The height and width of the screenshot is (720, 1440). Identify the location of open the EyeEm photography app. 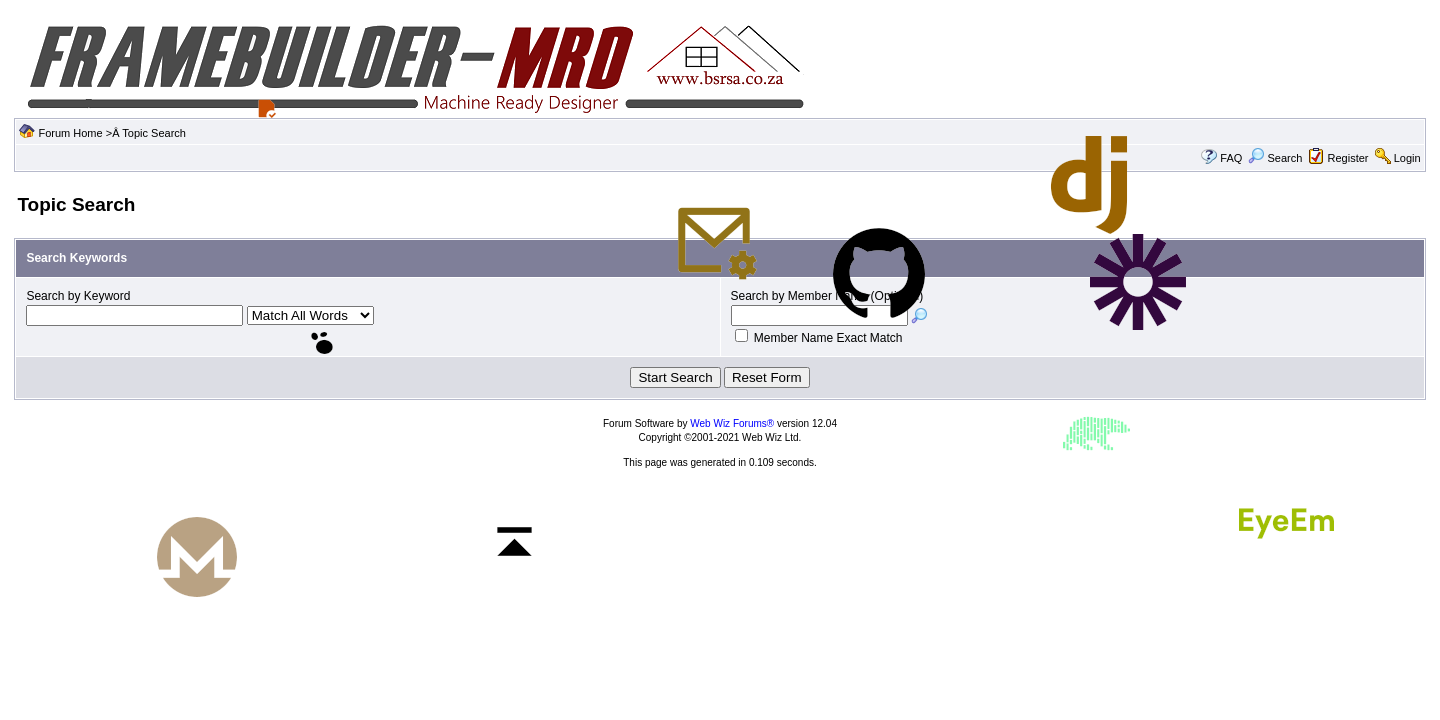
(1286, 523).